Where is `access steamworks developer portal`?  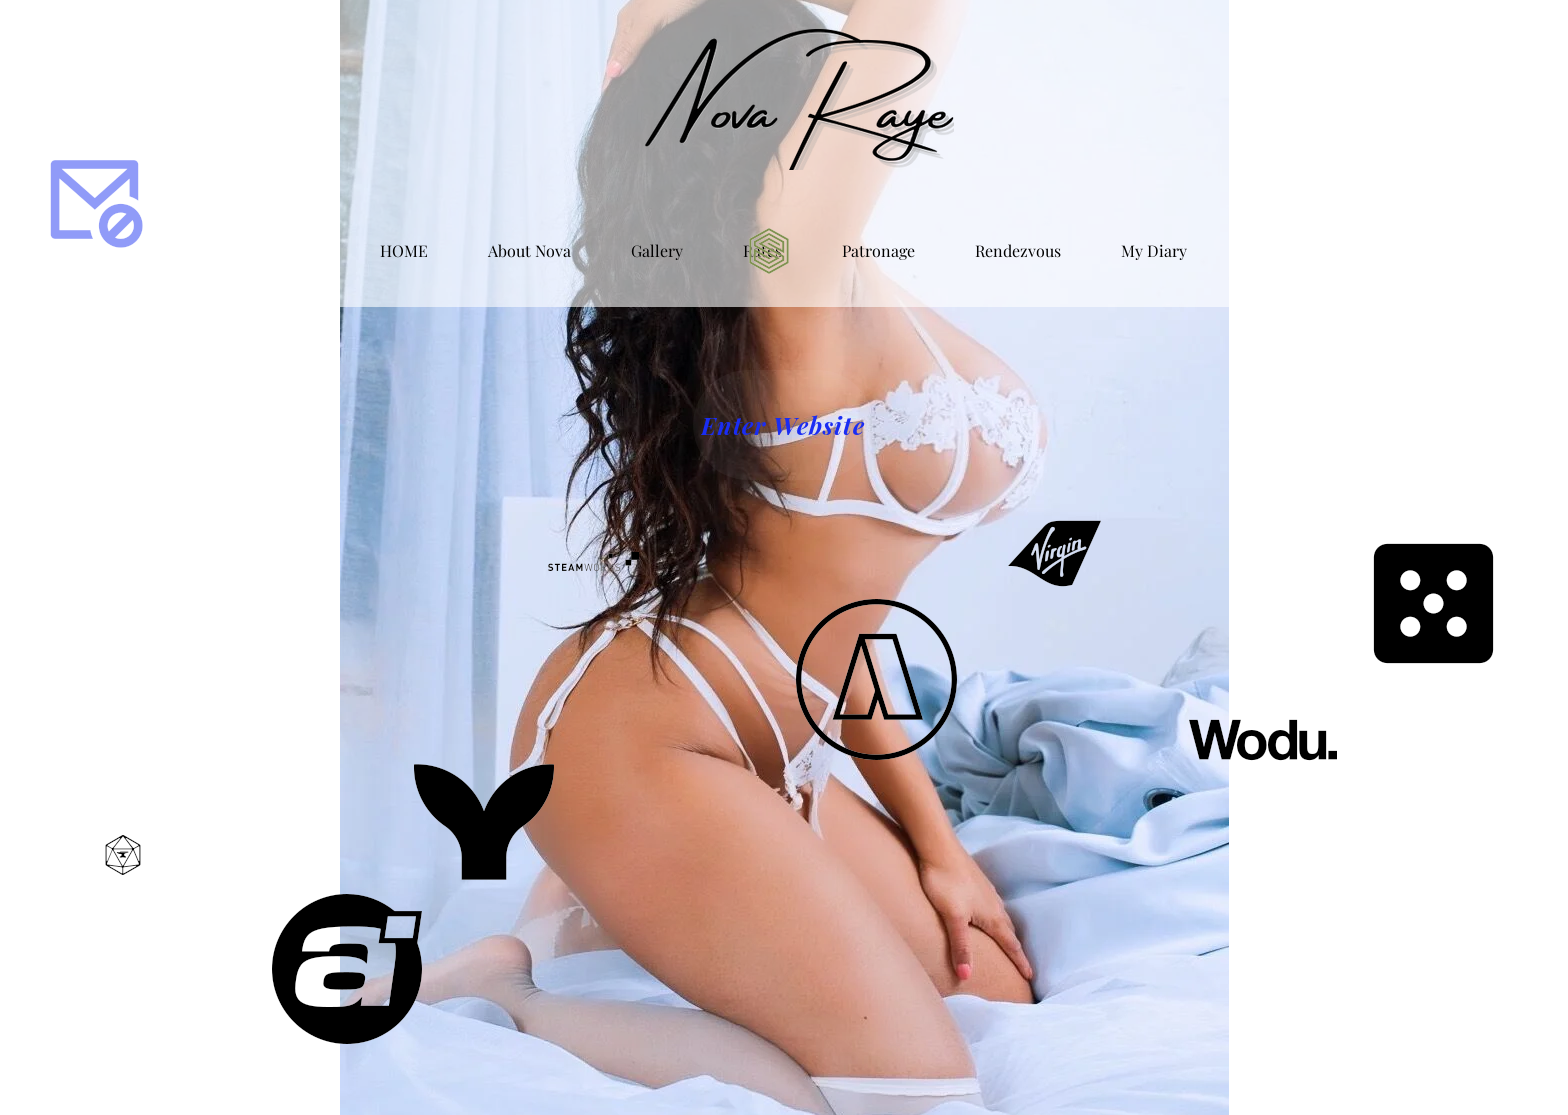 access steamworks developer portal is located at coordinates (593, 561).